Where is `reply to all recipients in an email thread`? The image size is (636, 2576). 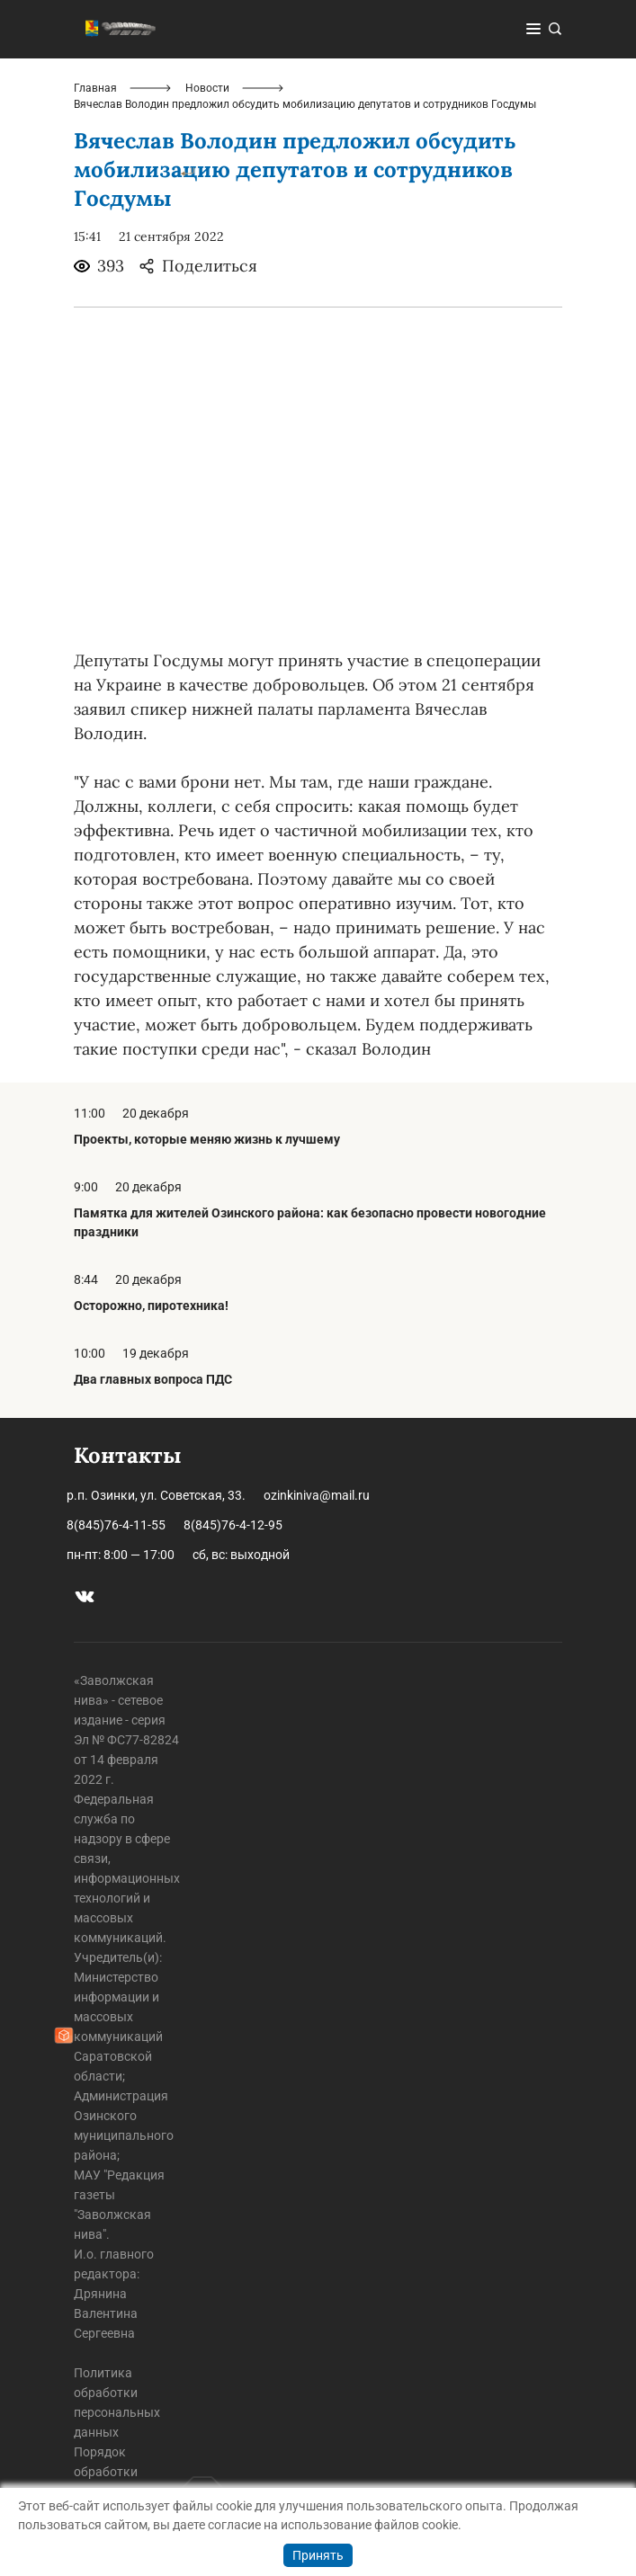 reply to all recipients in an email thread is located at coordinates (187, 172).